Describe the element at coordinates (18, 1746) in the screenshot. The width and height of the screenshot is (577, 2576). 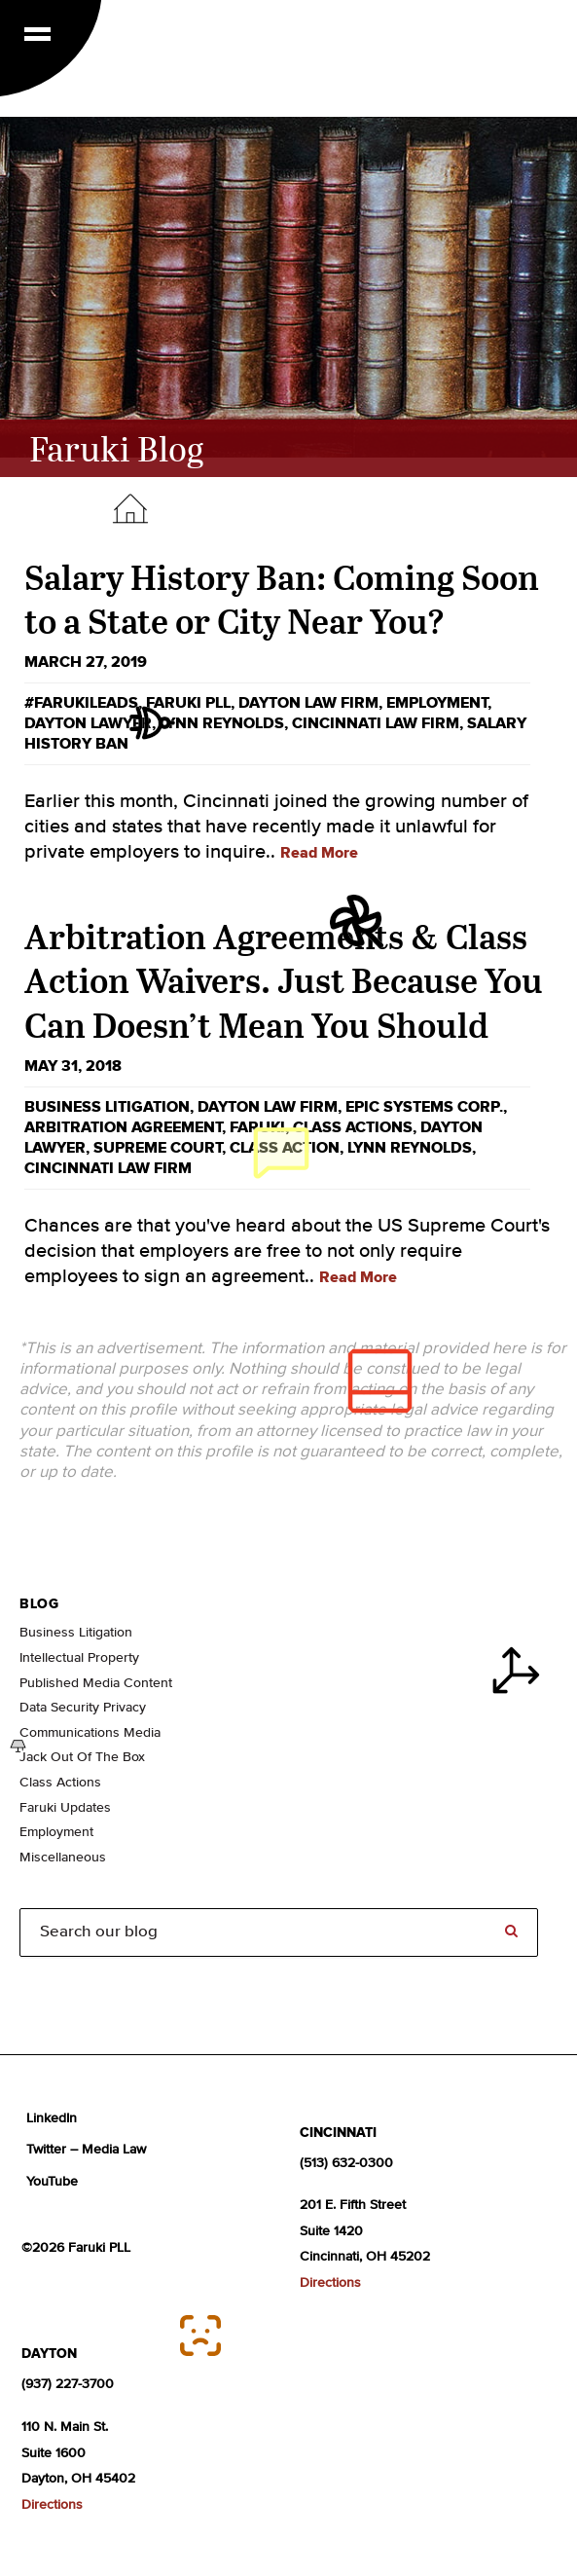
I see `toggle desk lamp or lighting settings` at that location.